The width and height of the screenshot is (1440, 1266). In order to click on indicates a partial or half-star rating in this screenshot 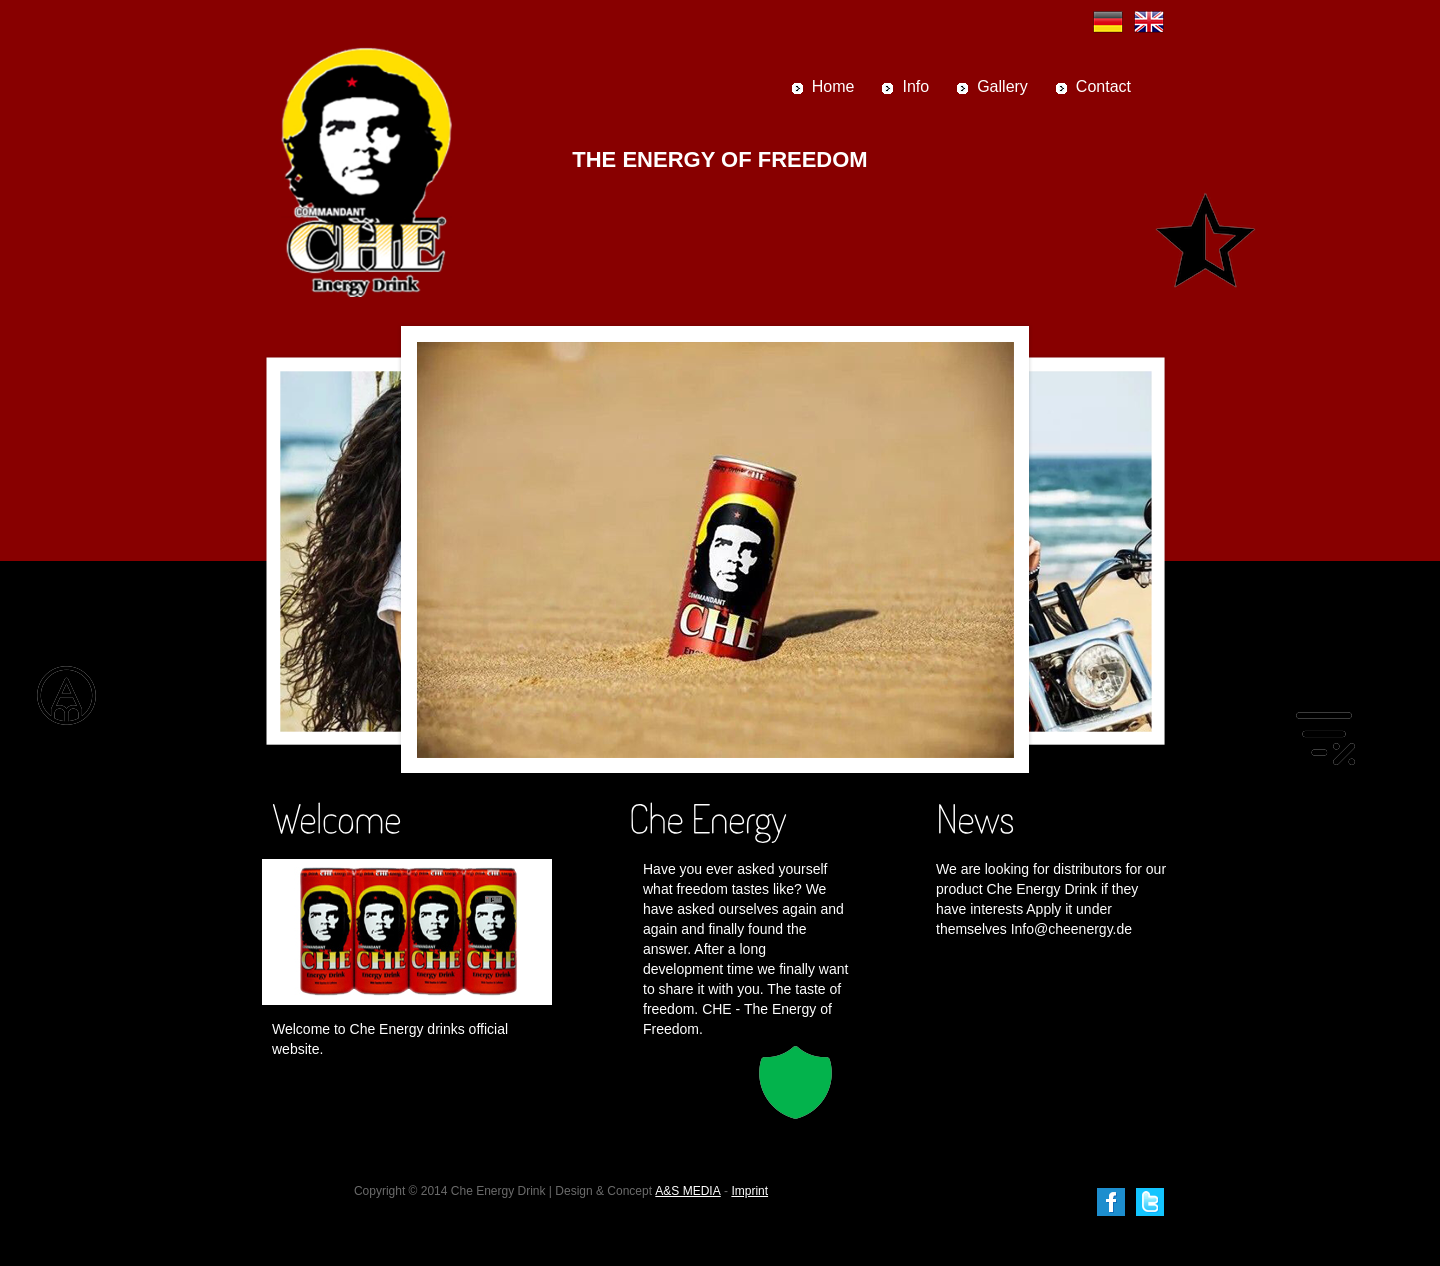, I will do `click(1205, 242)`.